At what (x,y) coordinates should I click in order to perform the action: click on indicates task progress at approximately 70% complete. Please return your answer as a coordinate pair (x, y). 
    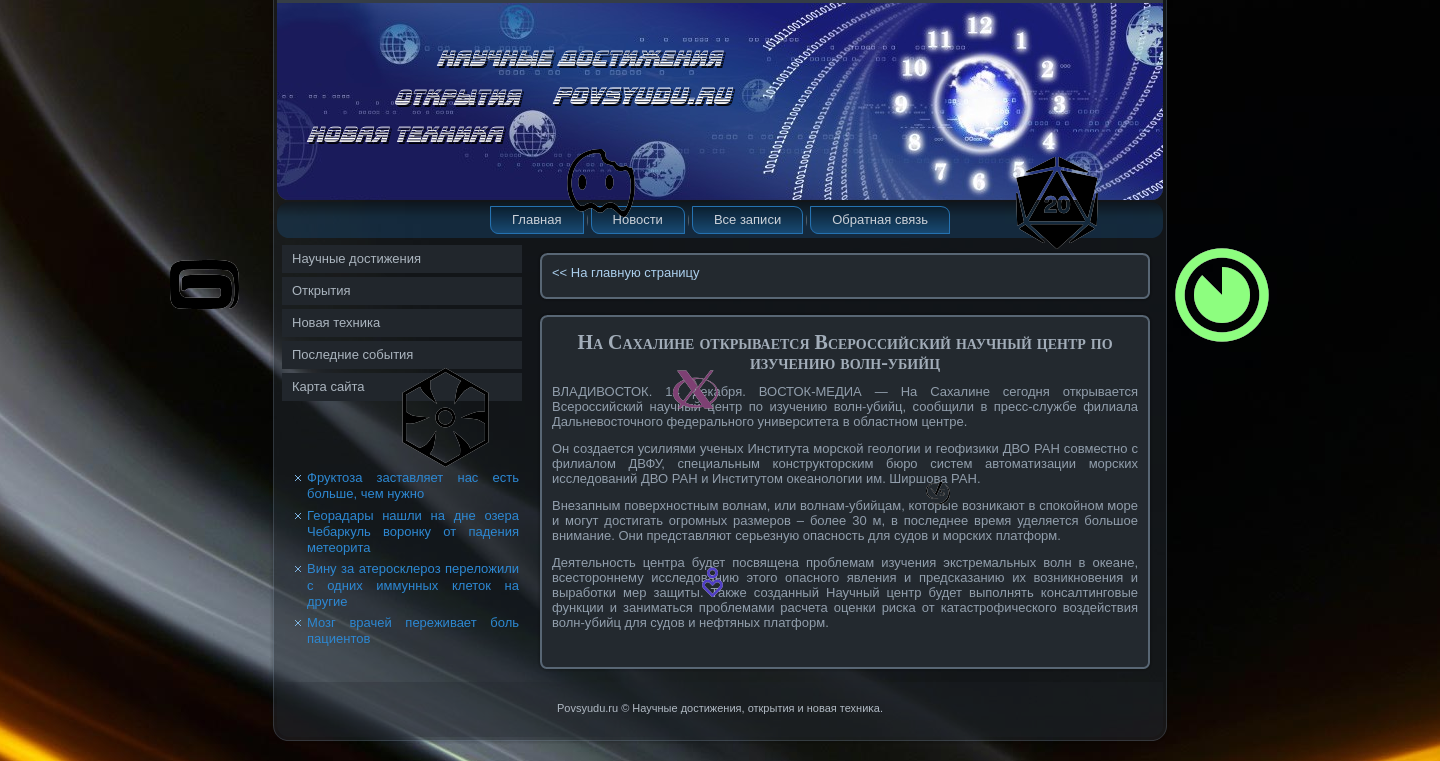
    Looking at the image, I should click on (1222, 295).